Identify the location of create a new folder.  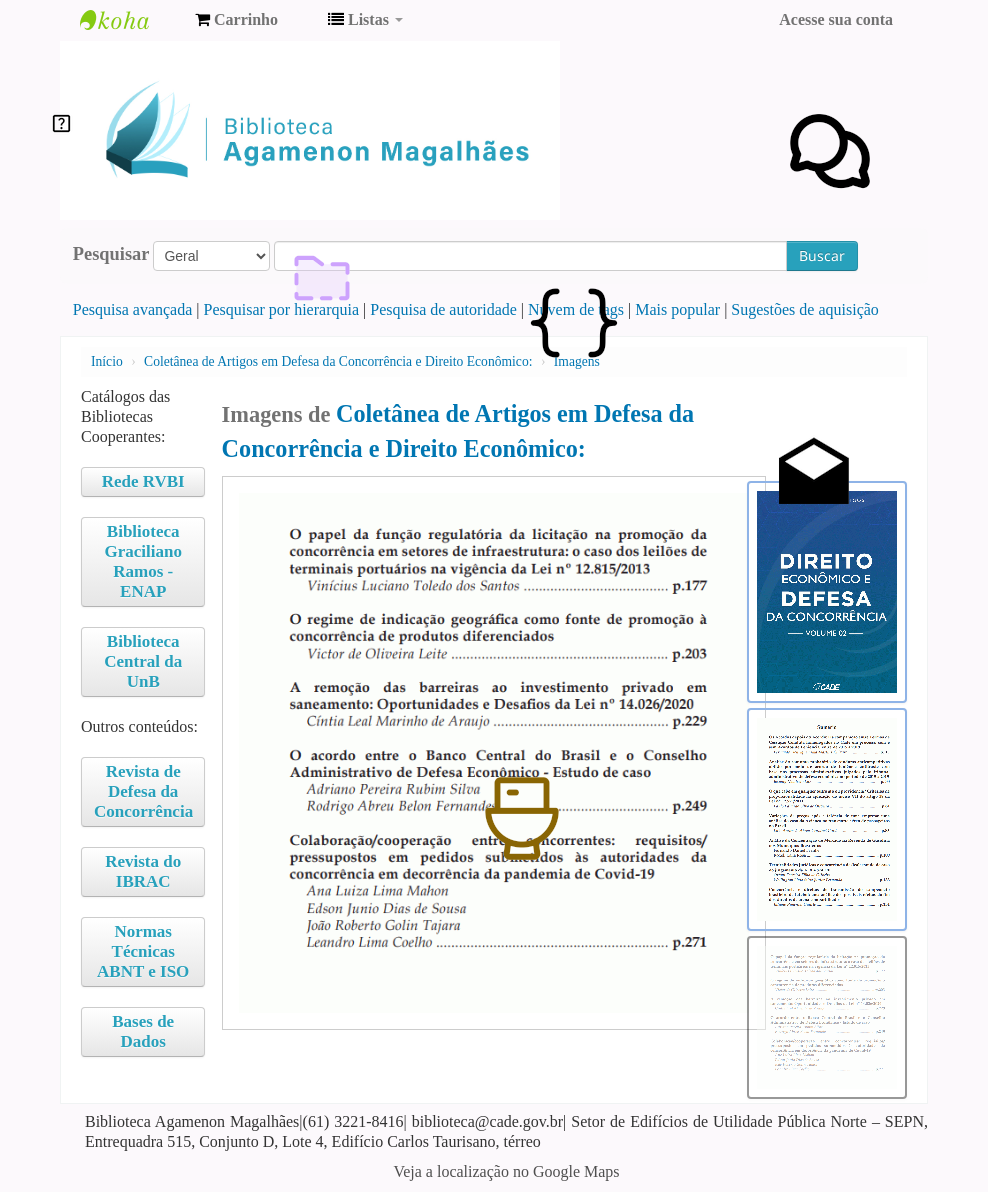
(322, 277).